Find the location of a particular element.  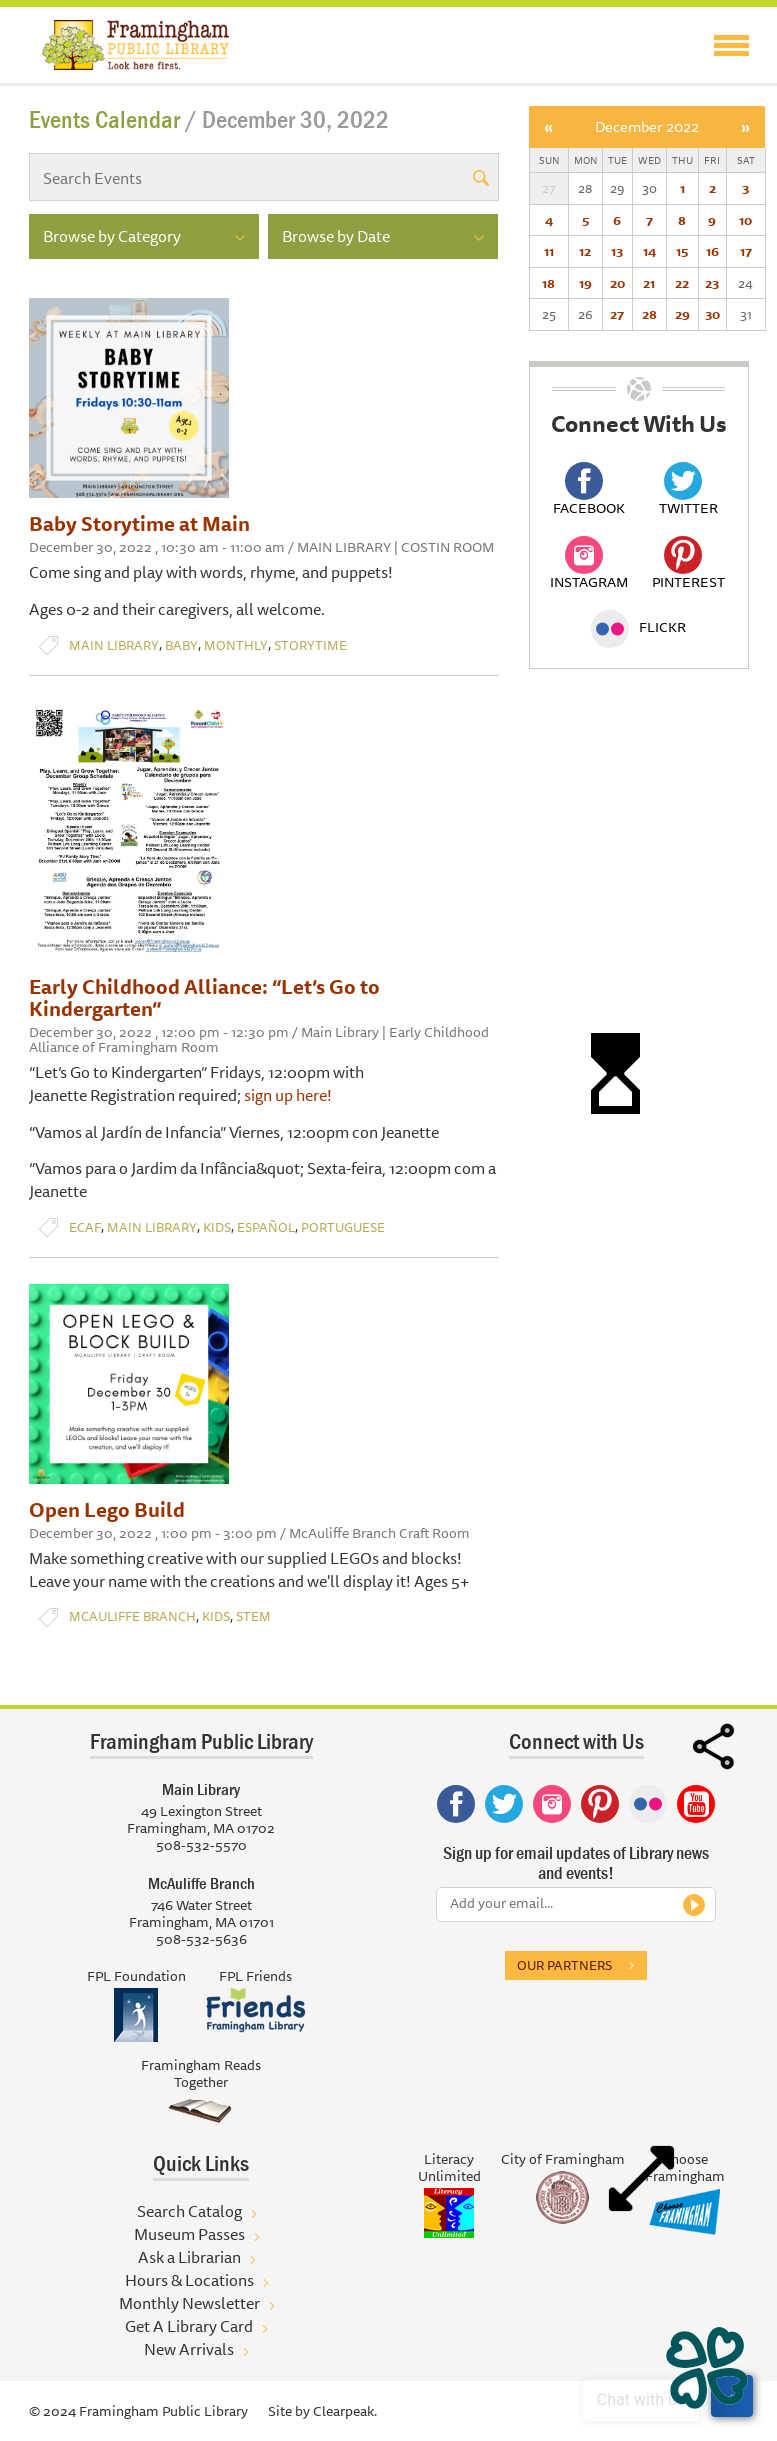

link to 4chan website or community is located at coordinates (707, 2368).